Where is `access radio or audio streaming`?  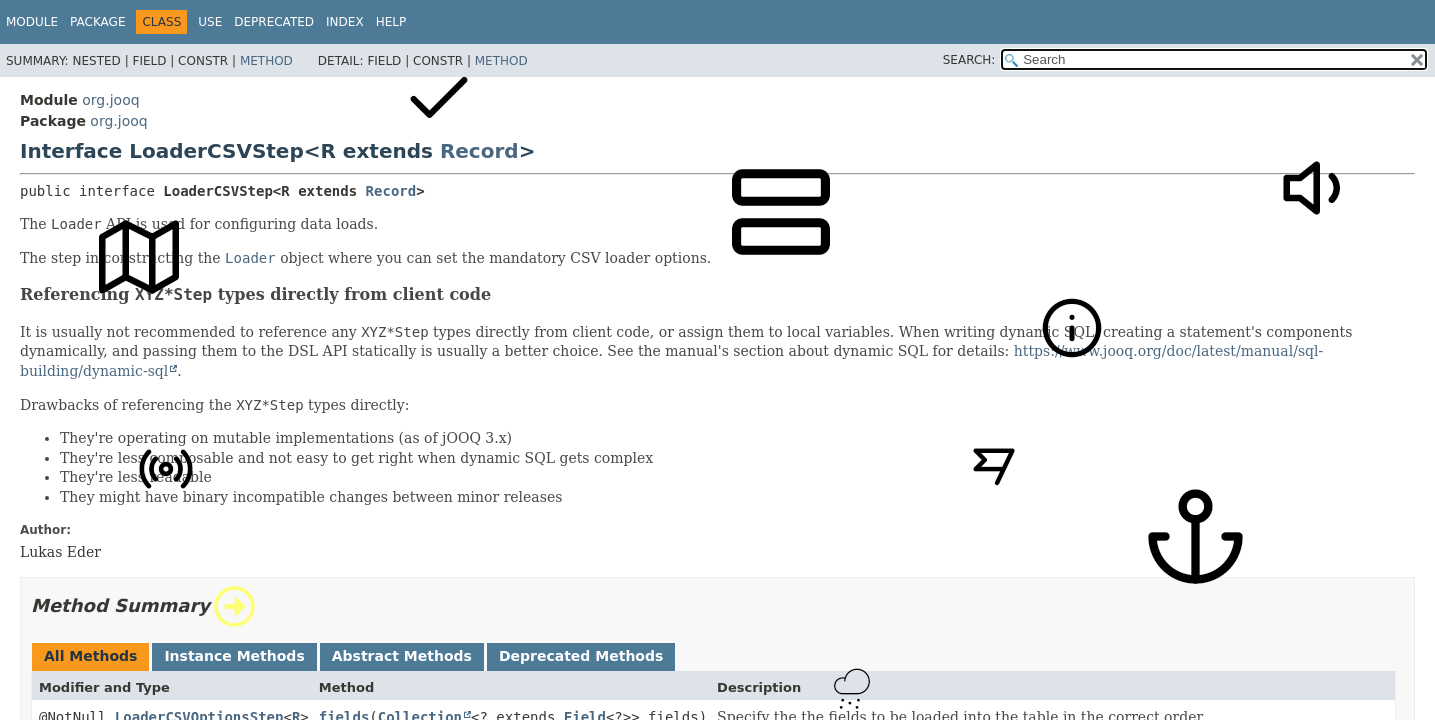 access radio or audio streaming is located at coordinates (166, 469).